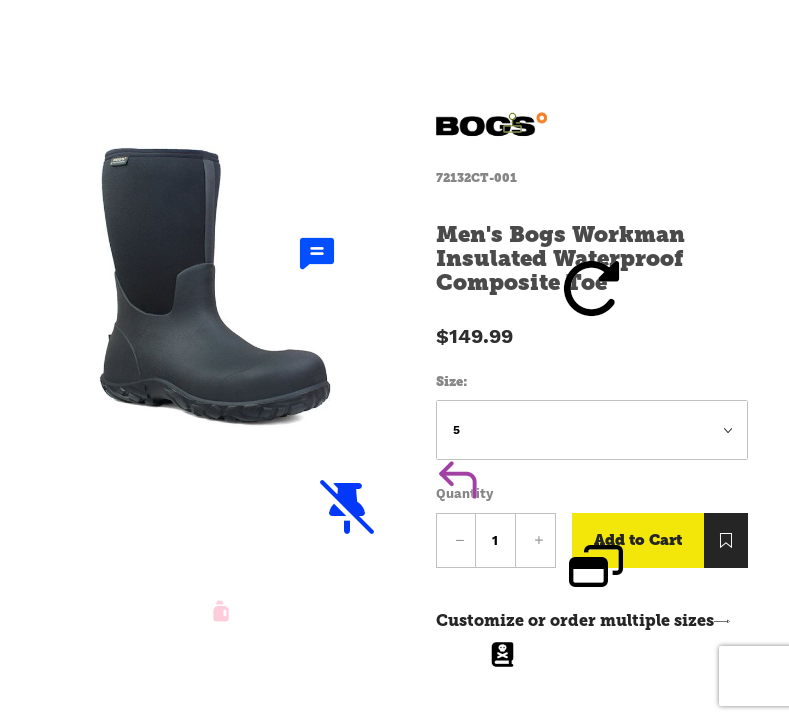 The width and height of the screenshot is (789, 720). Describe the element at coordinates (512, 123) in the screenshot. I see `access gaming or controller settings` at that location.